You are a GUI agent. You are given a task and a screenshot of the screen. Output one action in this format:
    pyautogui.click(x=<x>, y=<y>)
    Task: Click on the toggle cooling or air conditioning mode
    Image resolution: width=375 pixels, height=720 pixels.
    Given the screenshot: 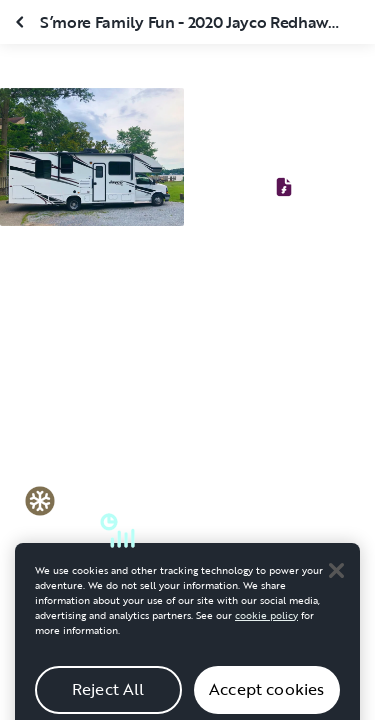 What is the action you would take?
    pyautogui.click(x=40, y=501)
    